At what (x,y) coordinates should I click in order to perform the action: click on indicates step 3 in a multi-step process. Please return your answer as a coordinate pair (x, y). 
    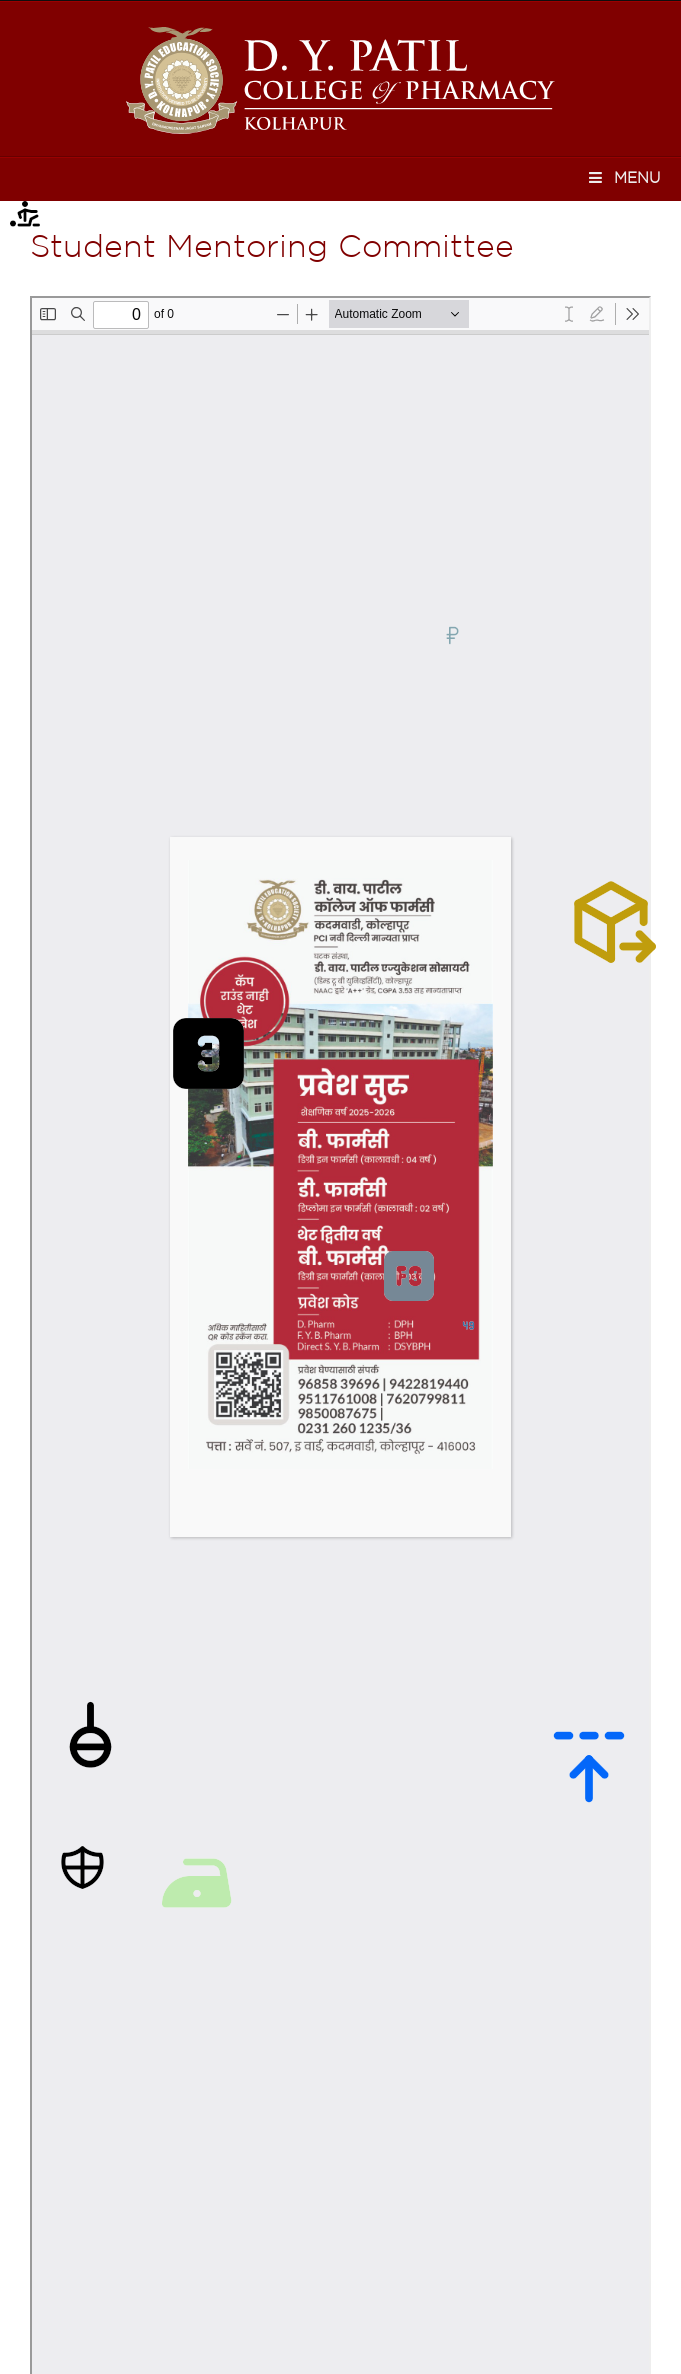
    Looking at the image, I should click on (208, 1053).